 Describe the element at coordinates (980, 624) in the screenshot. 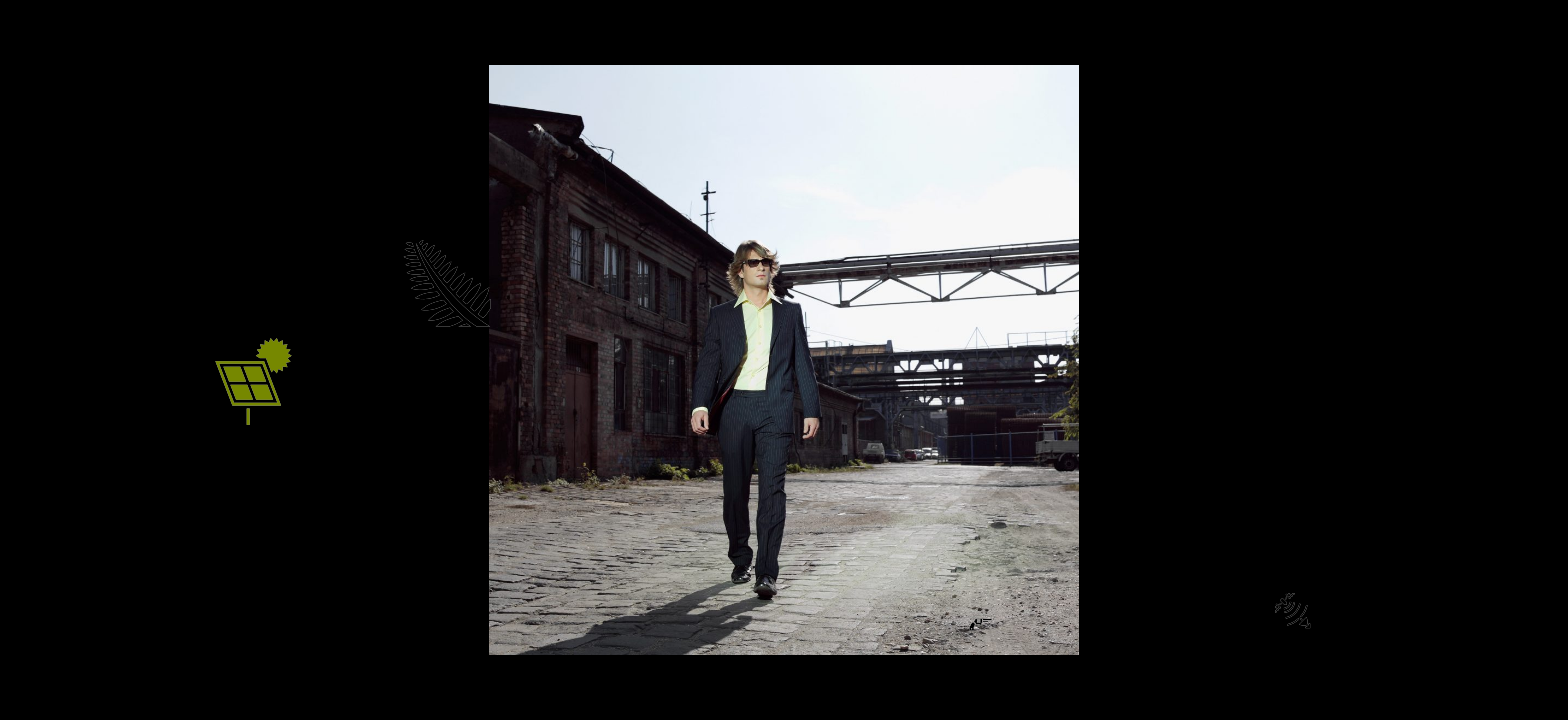

I see `select revolver weapon in game inventory` at that location.